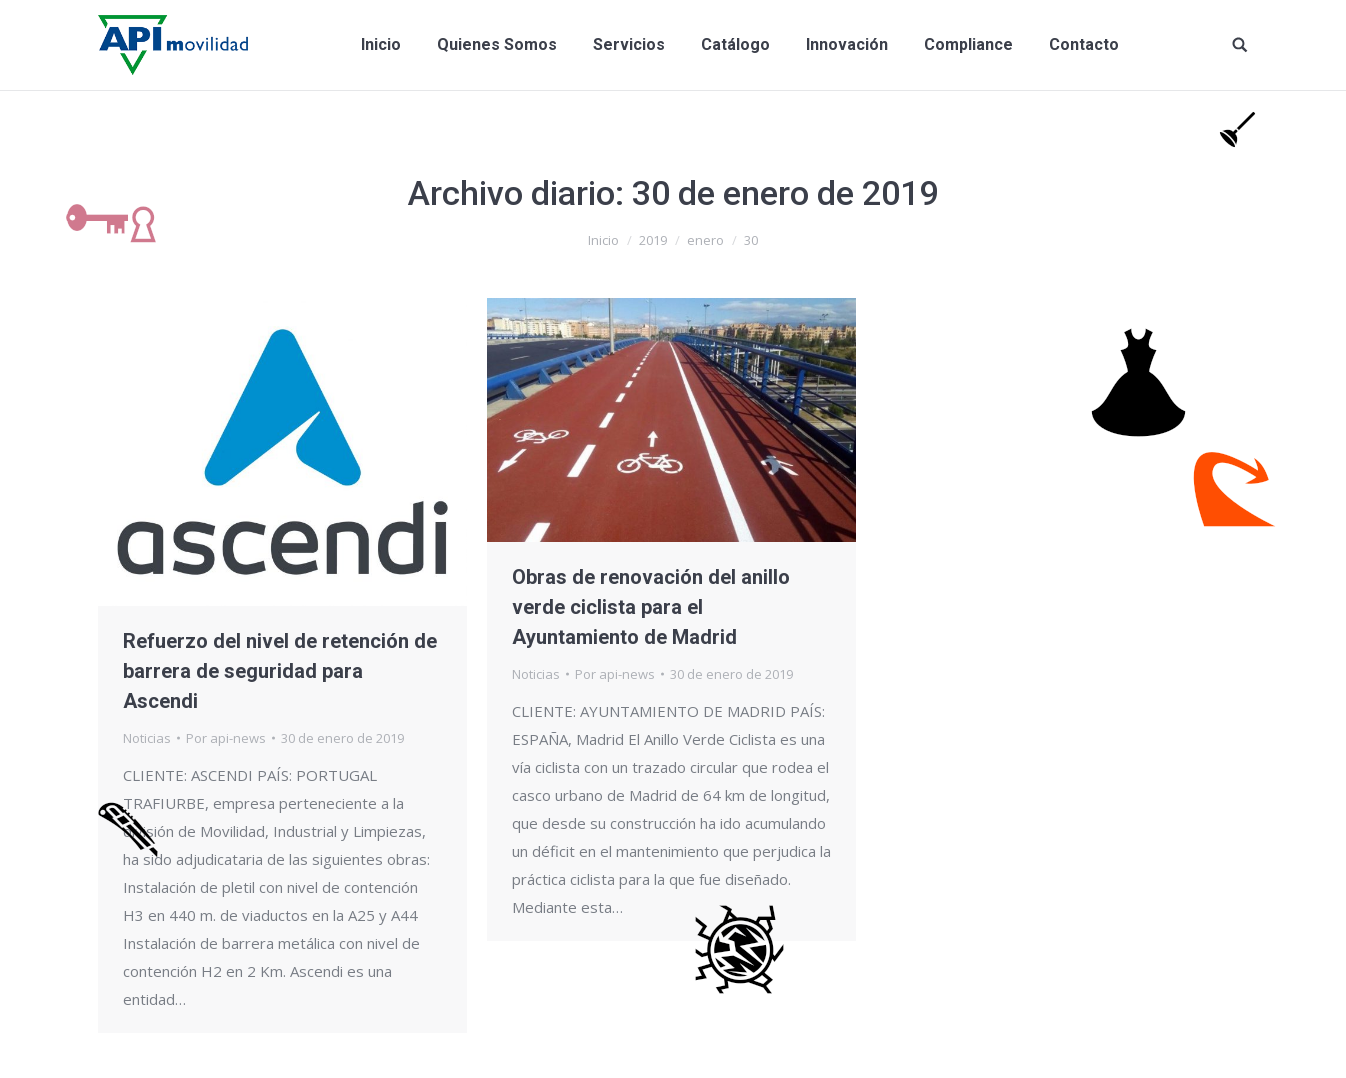 This screenshot has height=1078, width=1346. Describe the element at coordinates (128, 830) in the screenshot. I see `access cutting or trimming tools` at that location.